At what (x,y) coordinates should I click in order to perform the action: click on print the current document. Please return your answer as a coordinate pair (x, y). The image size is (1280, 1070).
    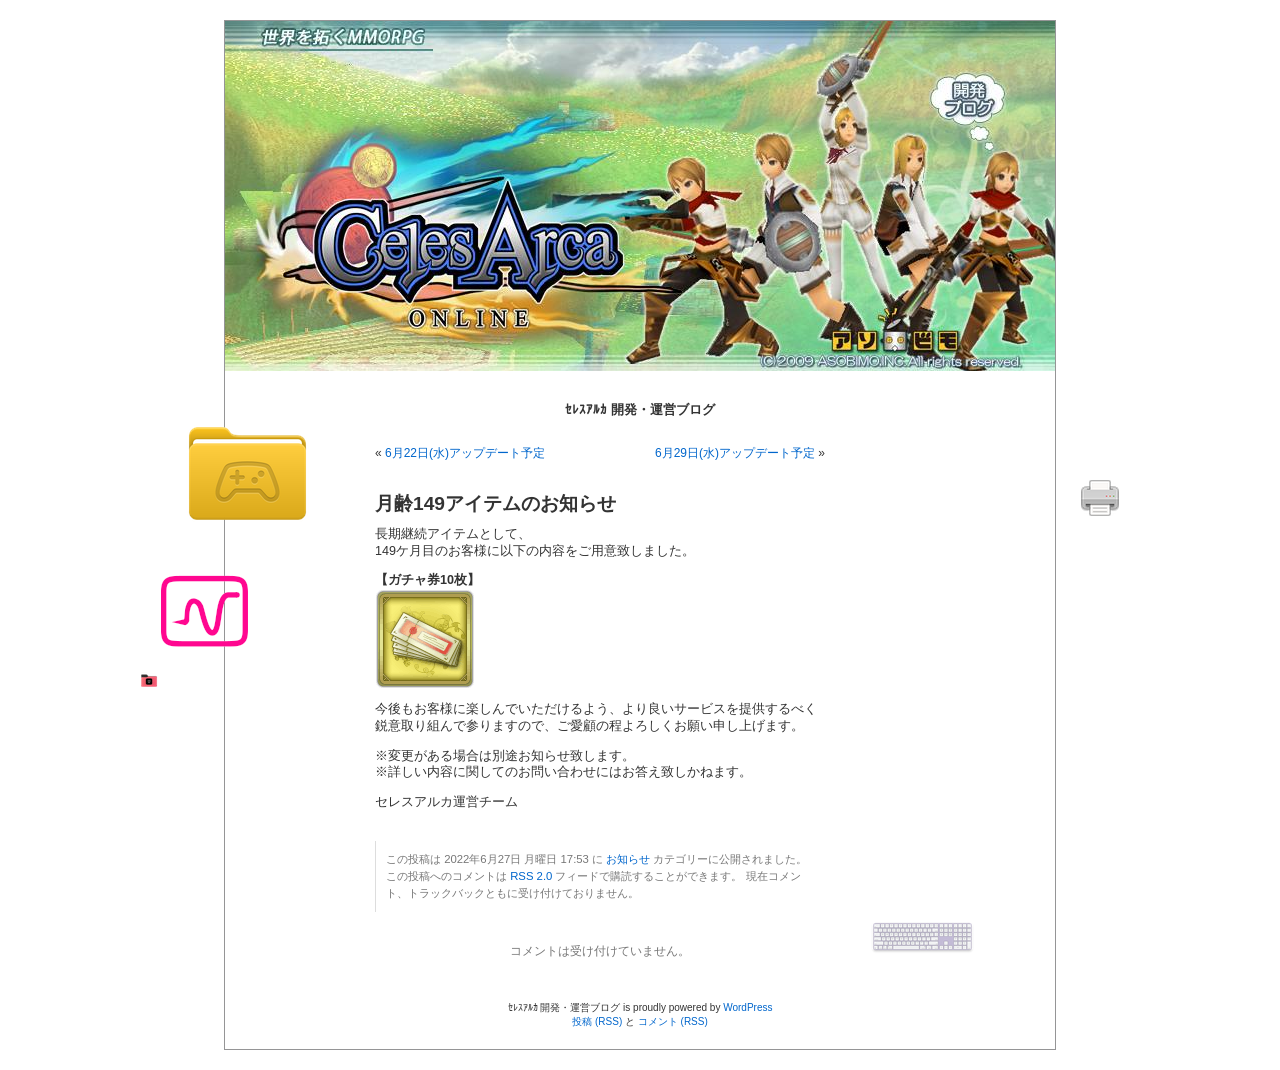
    Looking at the image, I should click on (1100, 498).